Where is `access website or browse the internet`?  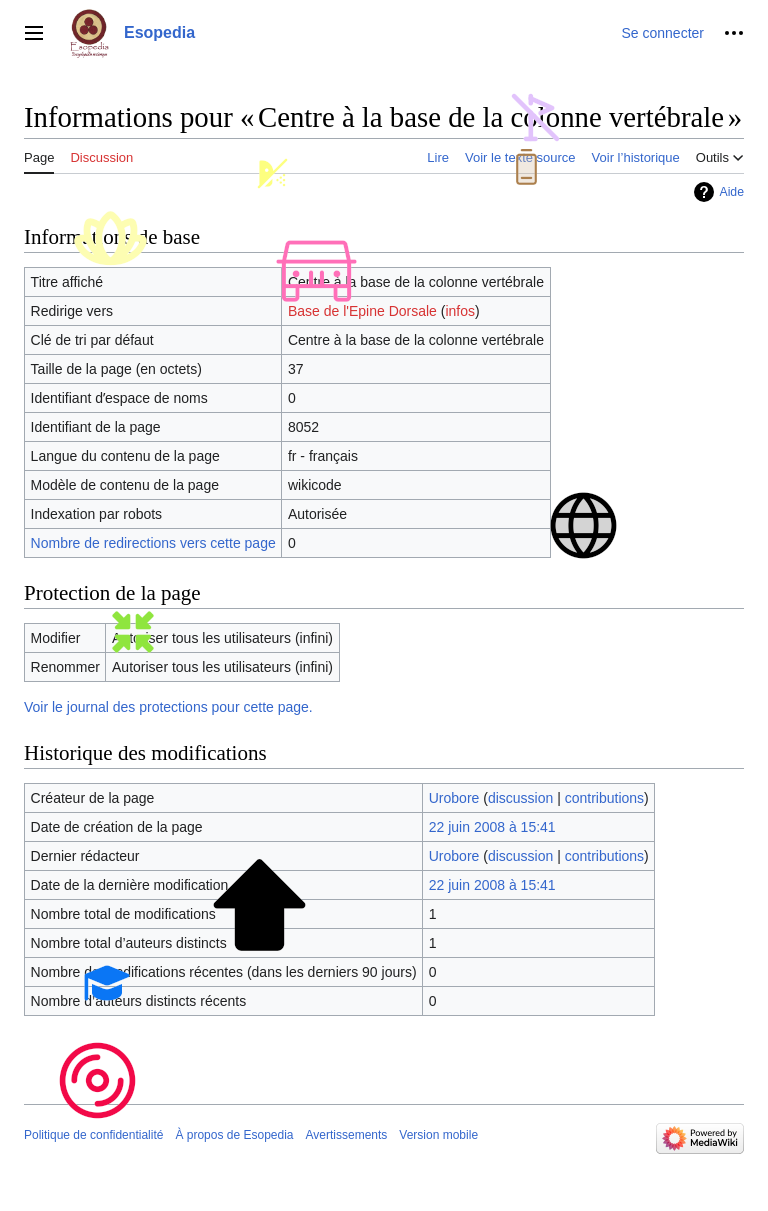
access website or browse the internet is located at coordinates (583, 525).